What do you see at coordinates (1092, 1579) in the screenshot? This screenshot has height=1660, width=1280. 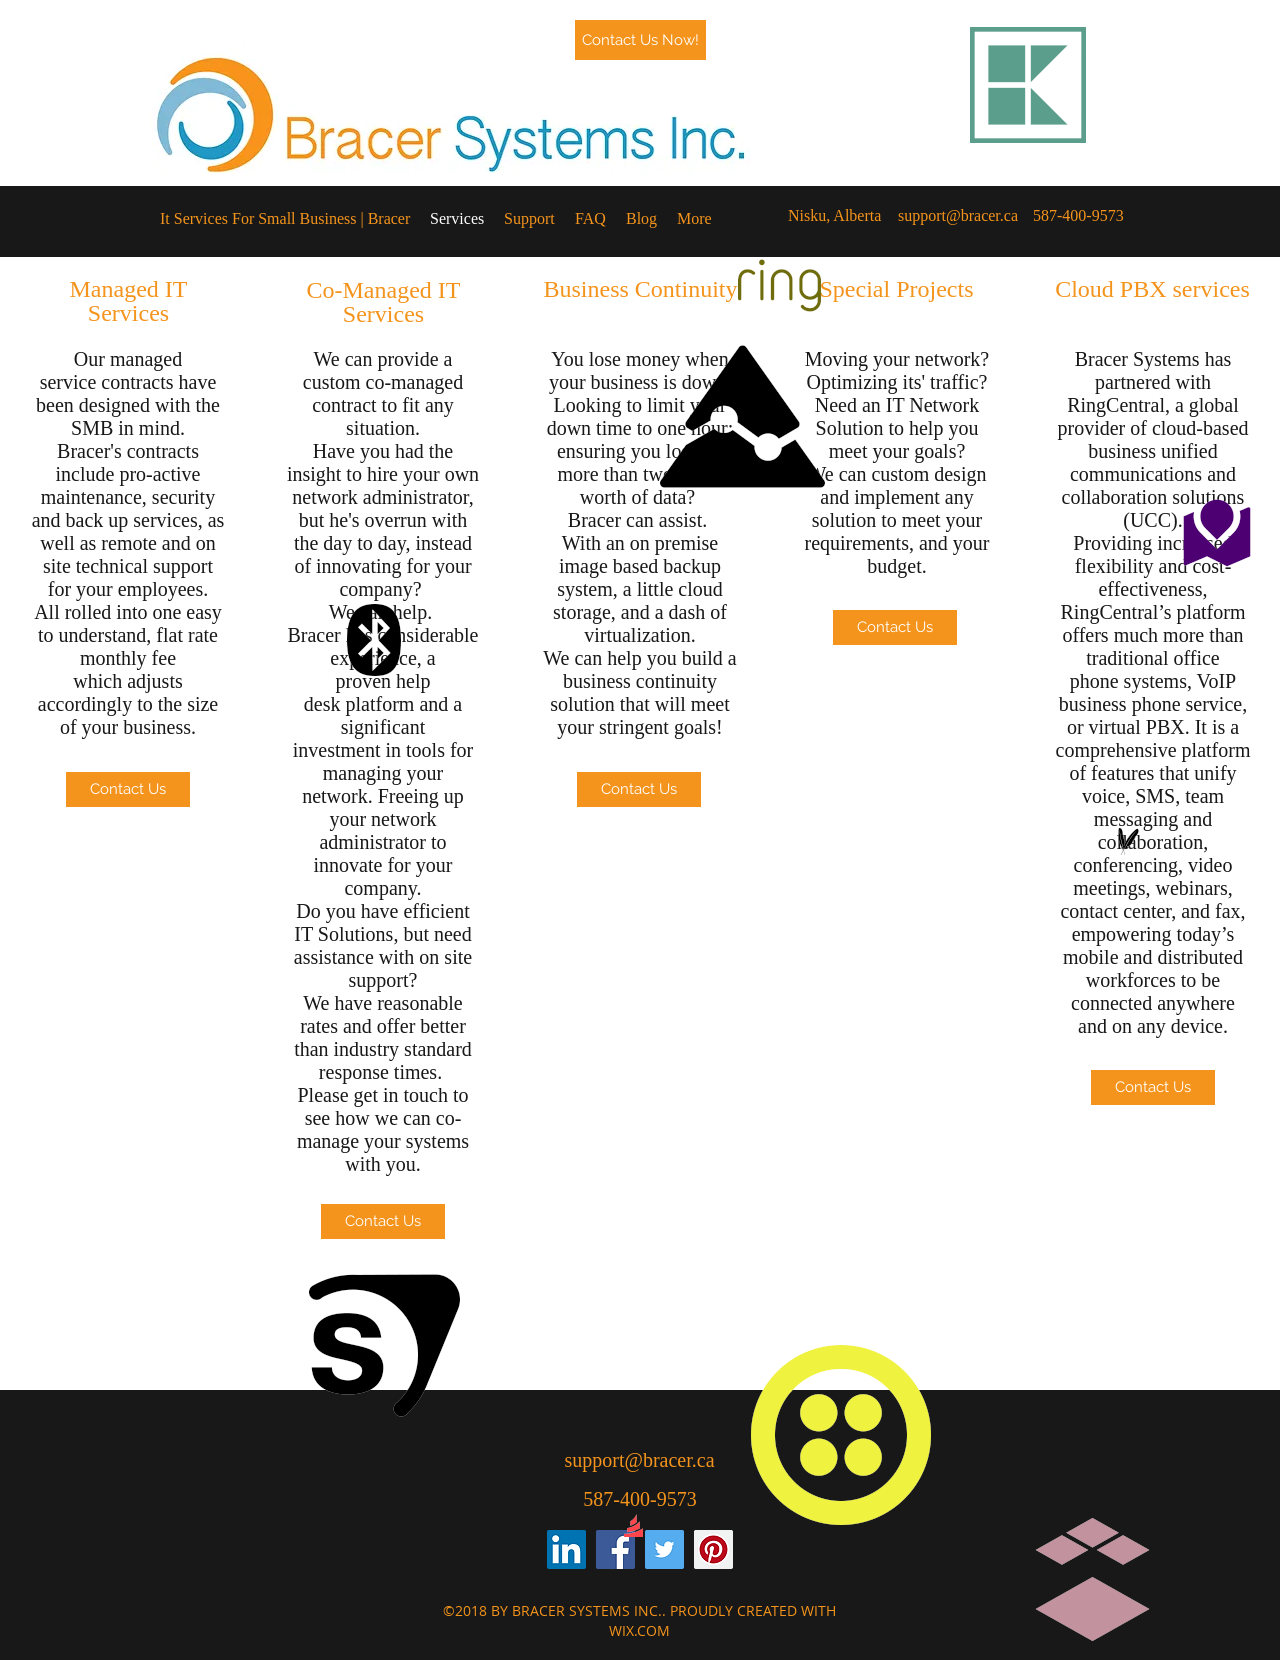 I see `instructure company logo` at bounding box center [1092, 1579].